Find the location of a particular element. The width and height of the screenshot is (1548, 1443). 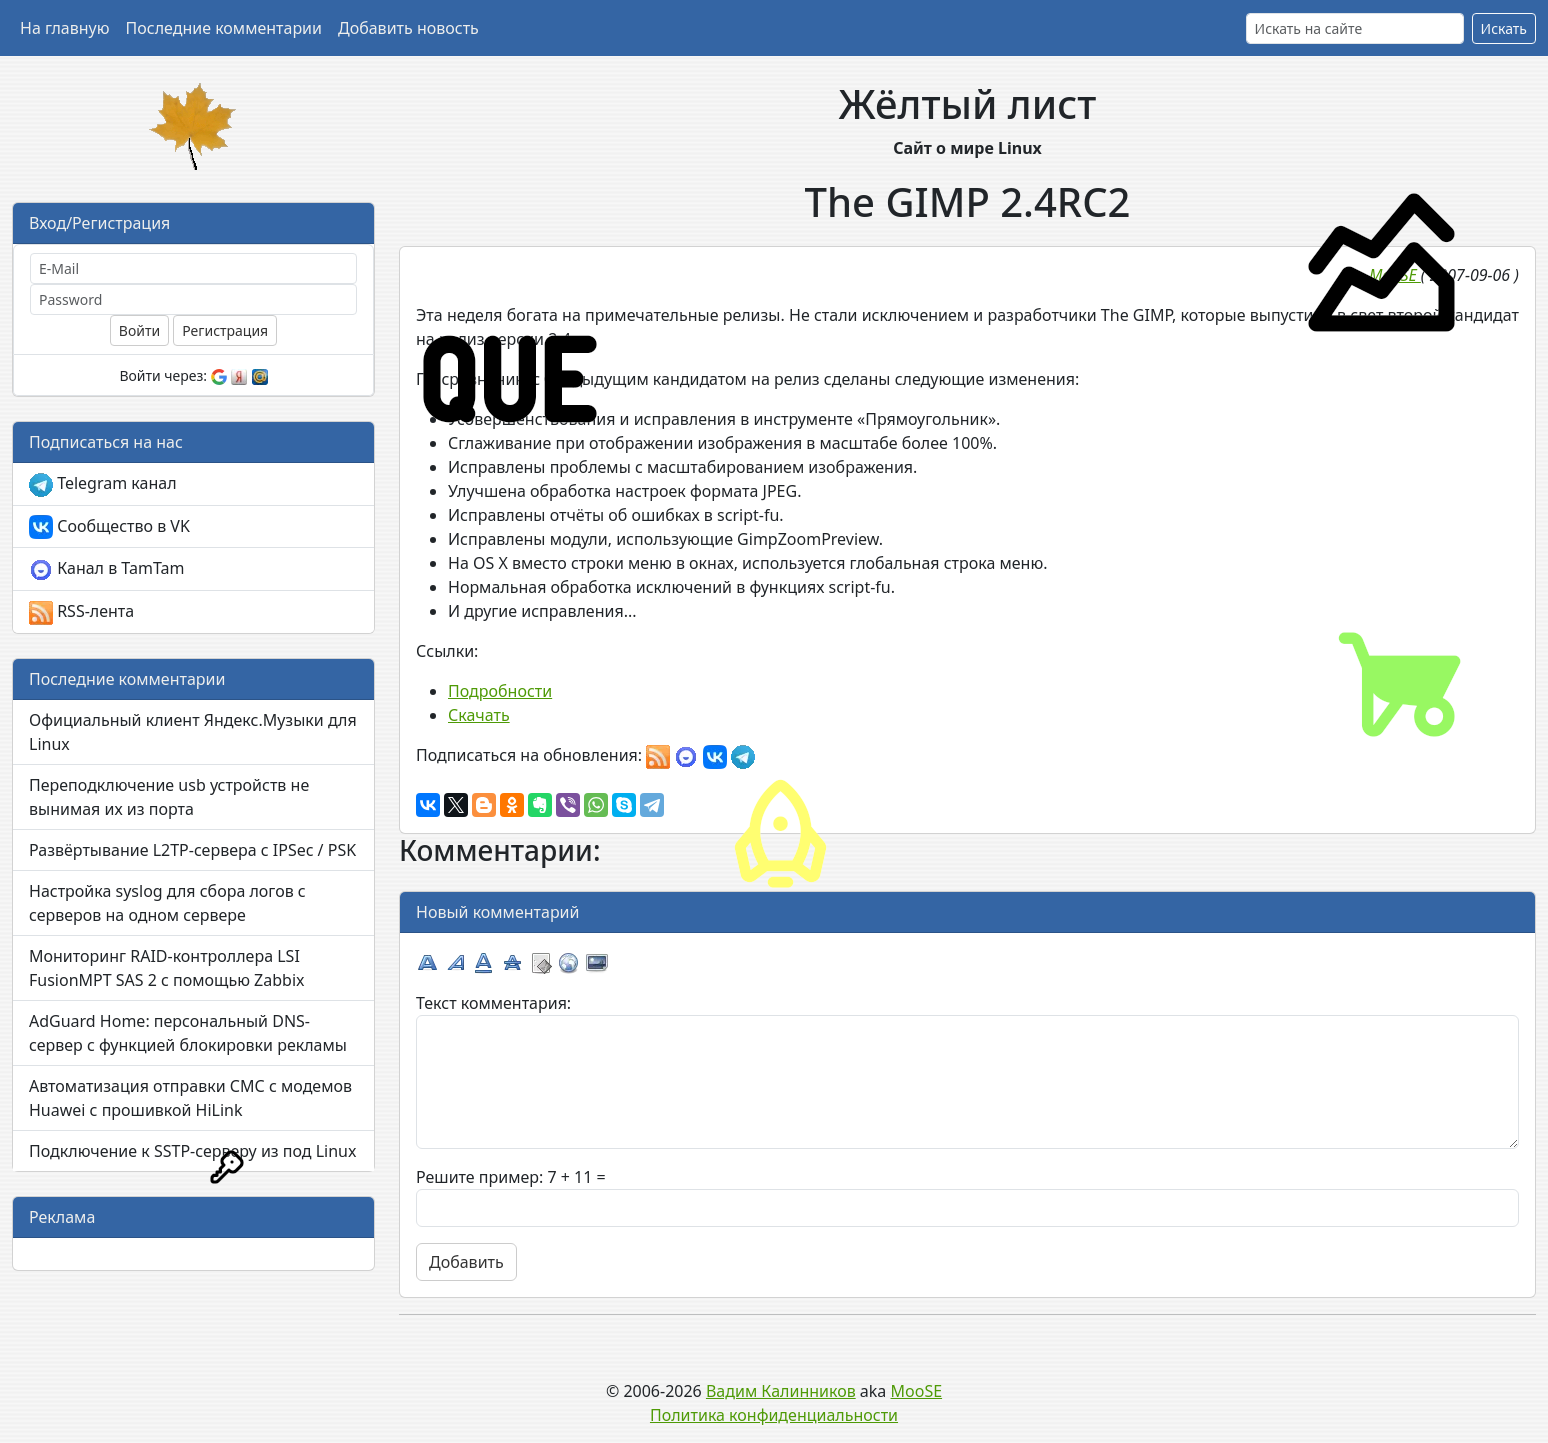

view area chart with trend line overlay is located at coordinates (1381, 266).